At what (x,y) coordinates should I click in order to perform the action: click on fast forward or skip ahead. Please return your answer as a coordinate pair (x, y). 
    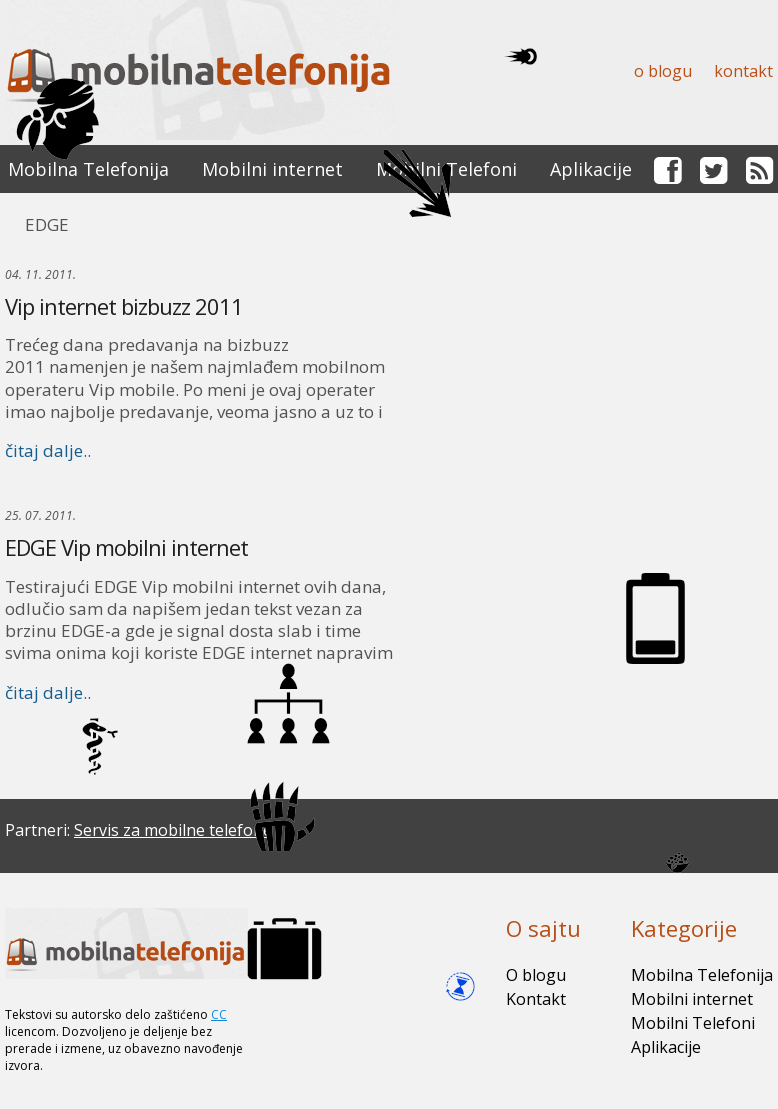
    Looking at the image, I should click on (417, 183).